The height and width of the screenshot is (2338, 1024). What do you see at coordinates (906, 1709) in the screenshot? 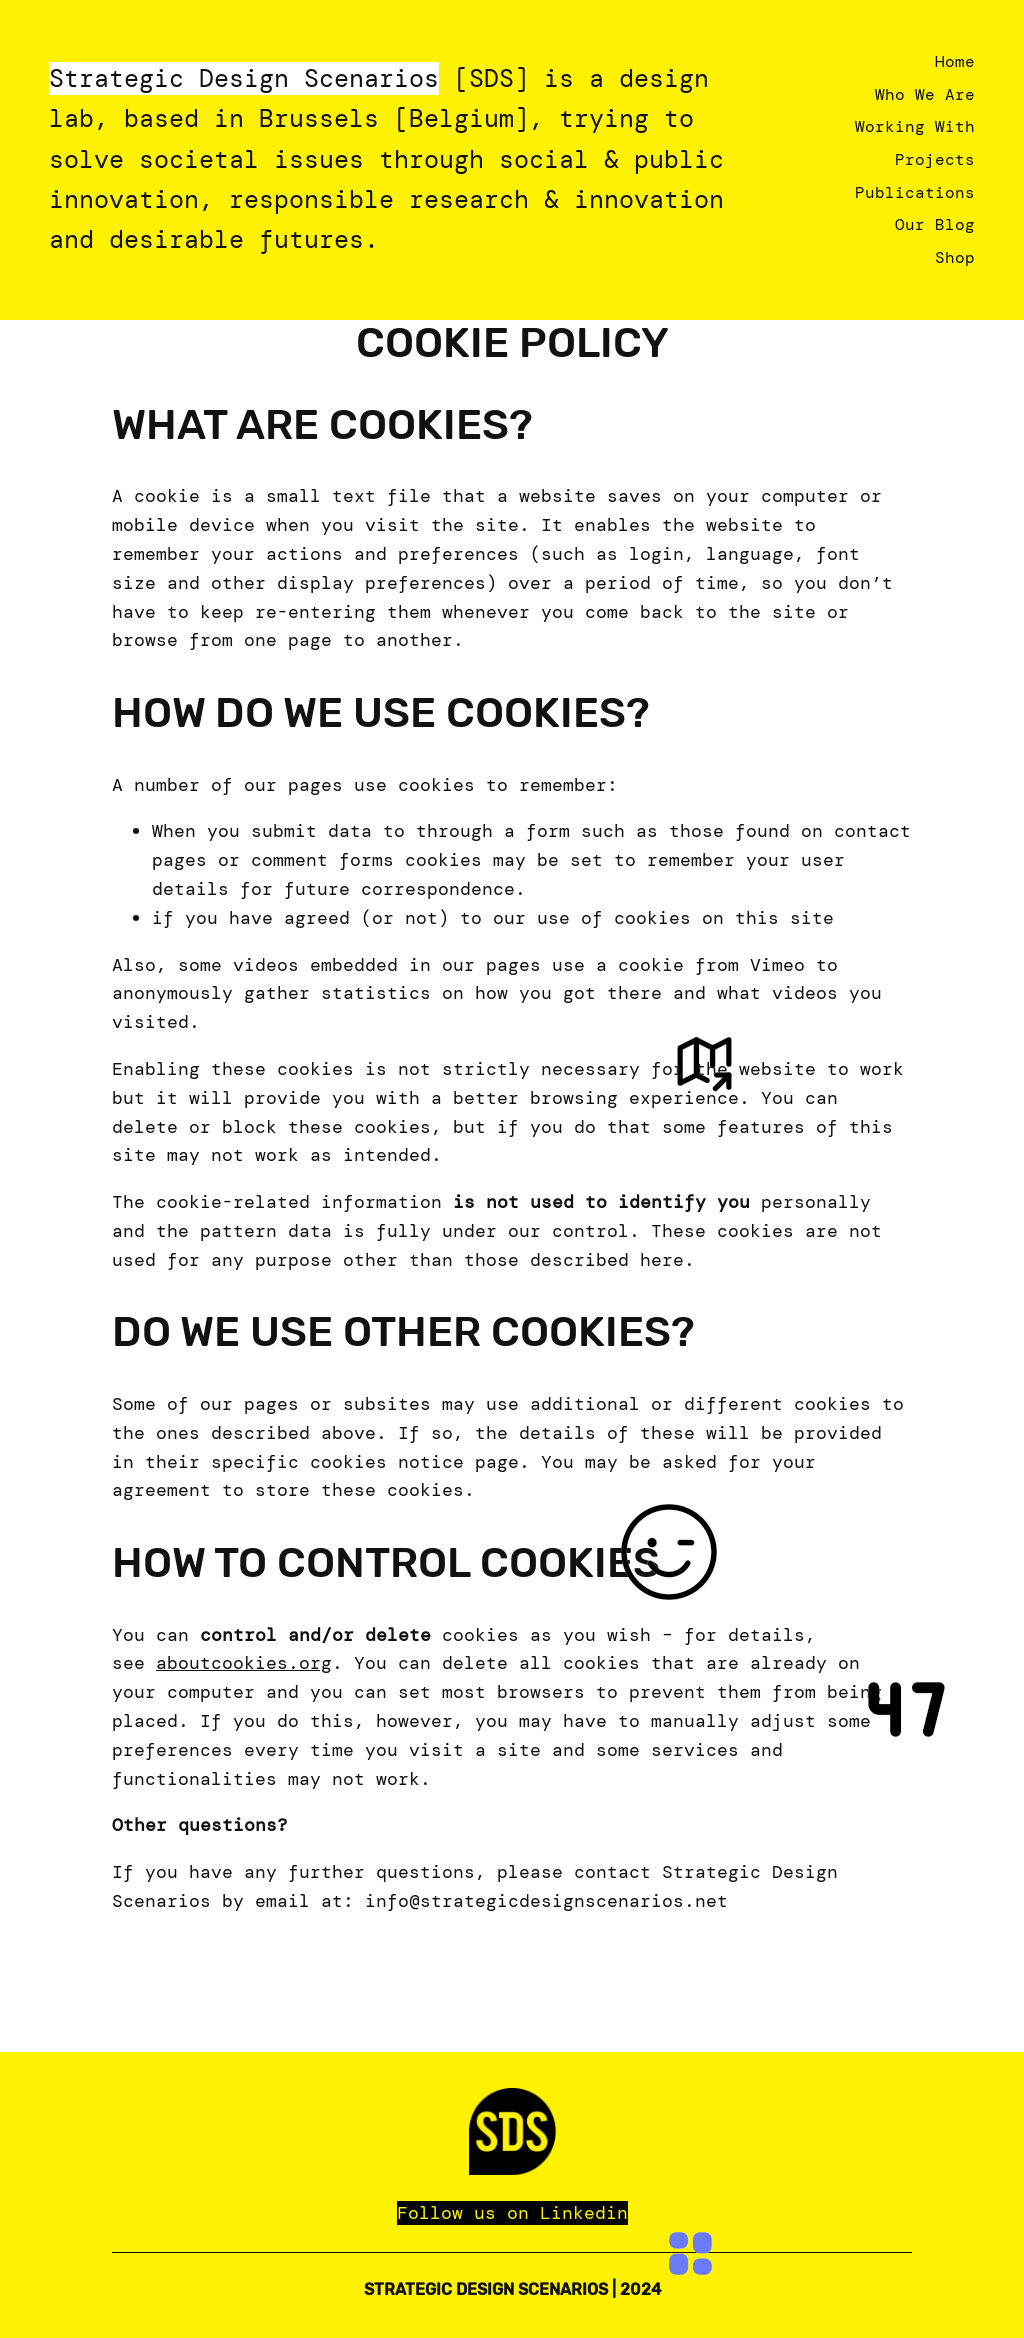
I see `indicates item number 47 in a list or sequence` at bounding box center [906, 1709].